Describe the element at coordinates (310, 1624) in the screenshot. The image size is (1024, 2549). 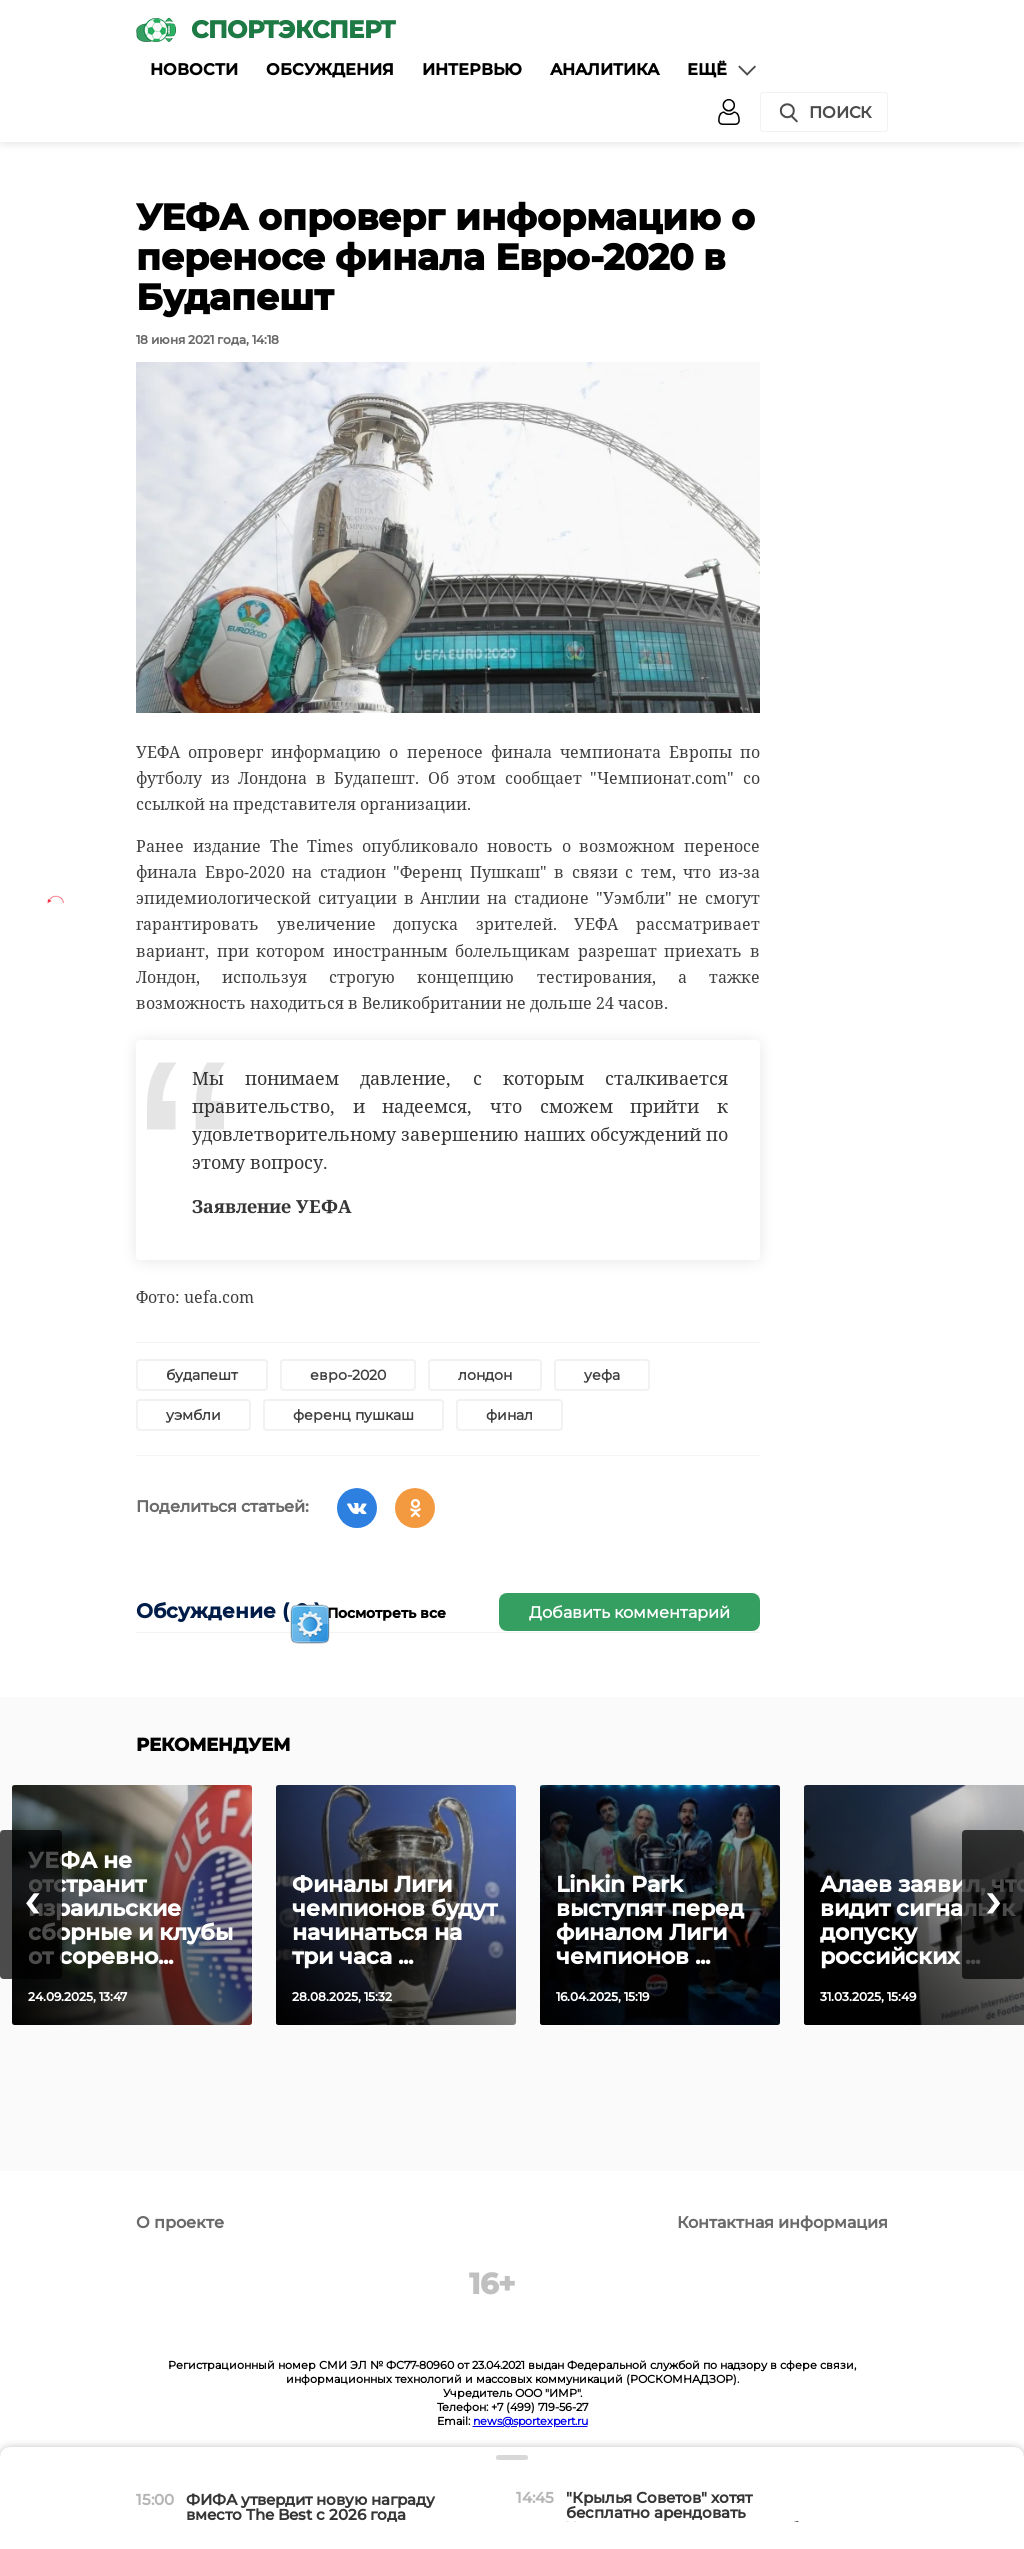
I see `access system runtime components` at that location.